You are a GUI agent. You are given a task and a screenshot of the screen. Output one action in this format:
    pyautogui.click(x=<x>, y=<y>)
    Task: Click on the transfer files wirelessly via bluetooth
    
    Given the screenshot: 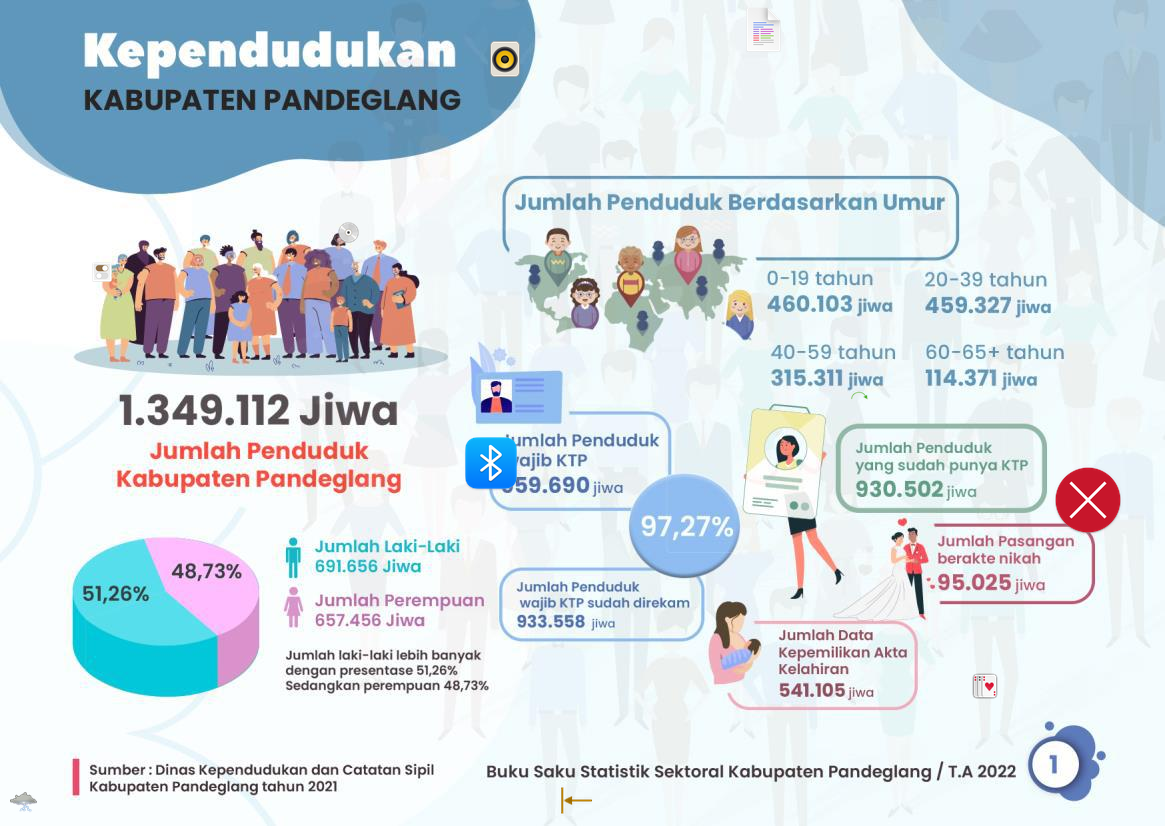 What is the action you would take?
    pyautogui.click(x=491, y=463)
    